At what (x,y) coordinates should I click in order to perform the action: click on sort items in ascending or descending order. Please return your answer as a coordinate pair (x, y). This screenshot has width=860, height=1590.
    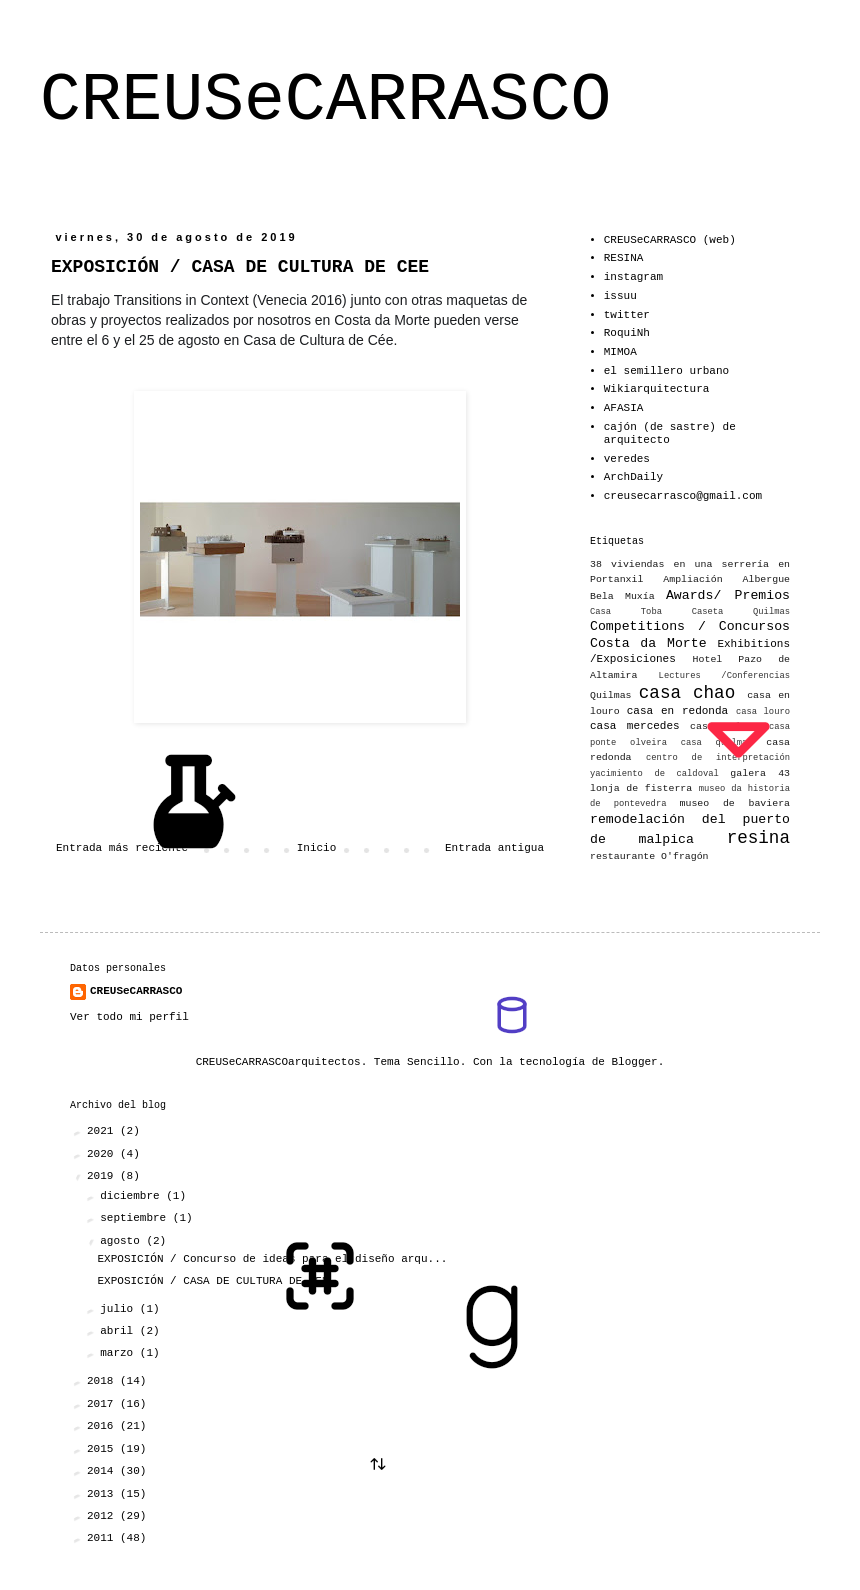
    Looking at the image, I should click on (378, 1464).